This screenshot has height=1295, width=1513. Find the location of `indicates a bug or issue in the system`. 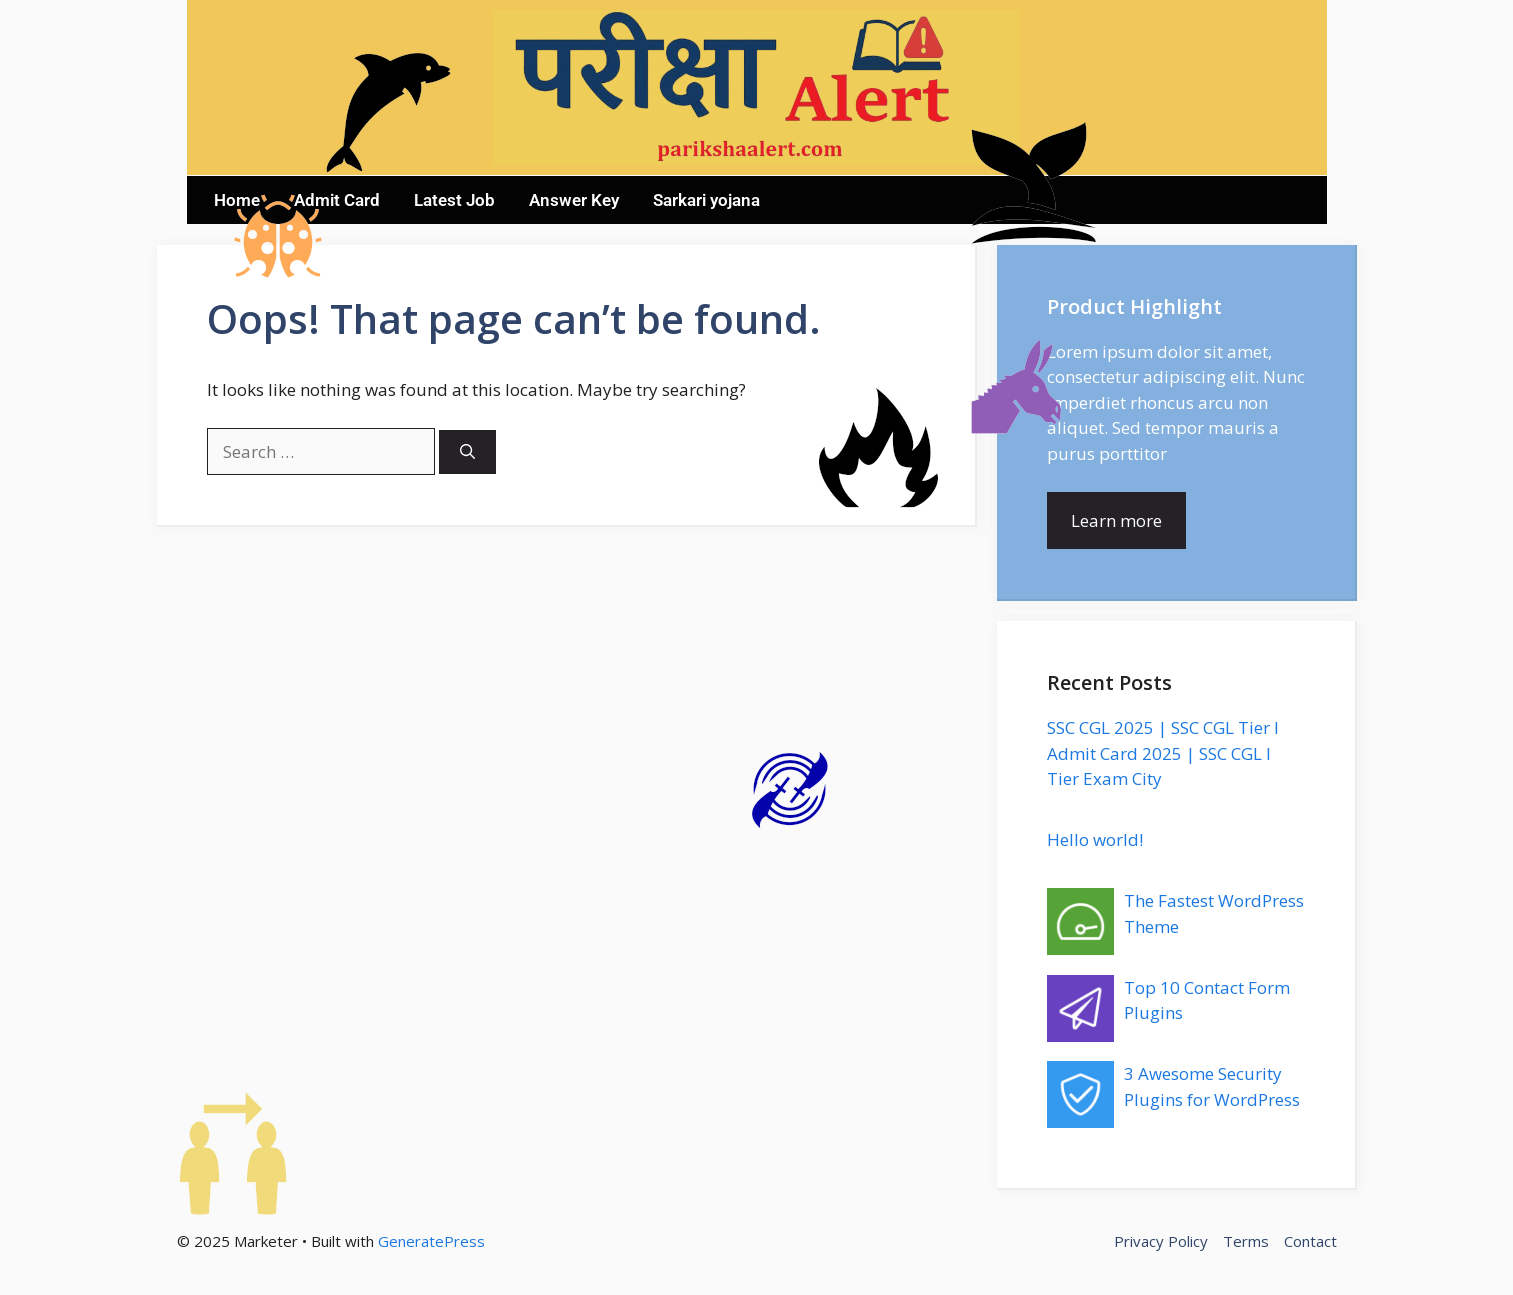

indicates a bug or issue in the system is located at coordinates (278, 239).